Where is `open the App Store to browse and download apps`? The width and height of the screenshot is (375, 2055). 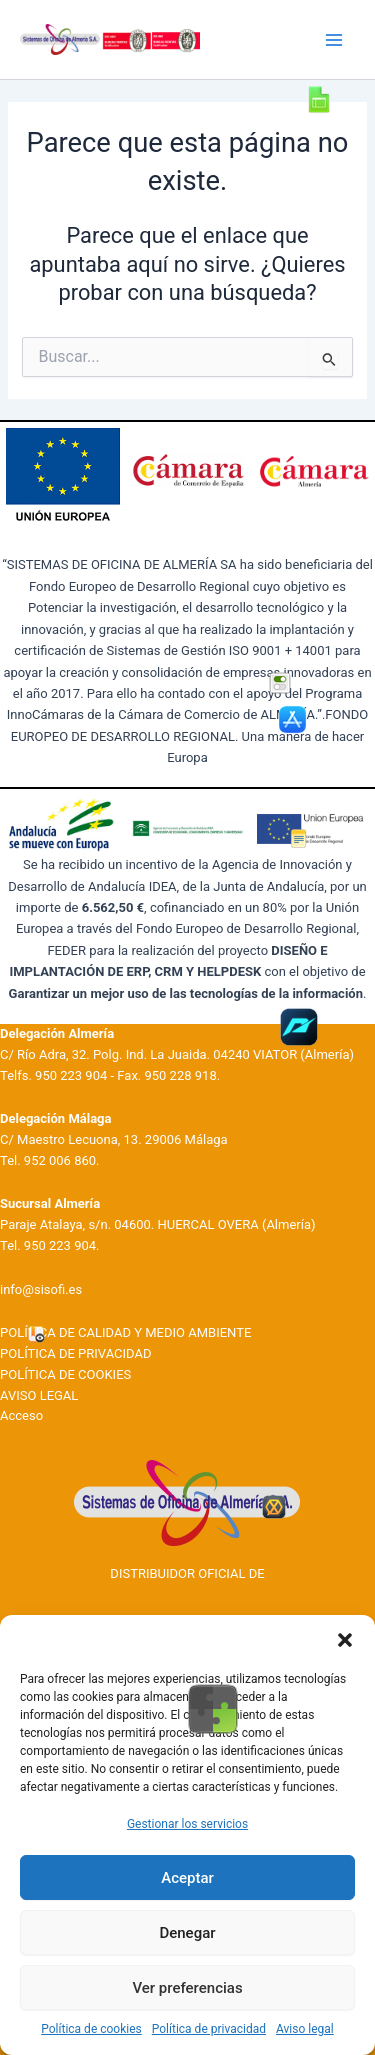
open the App Store to browse and download apps is located at coordinates (292, 719).